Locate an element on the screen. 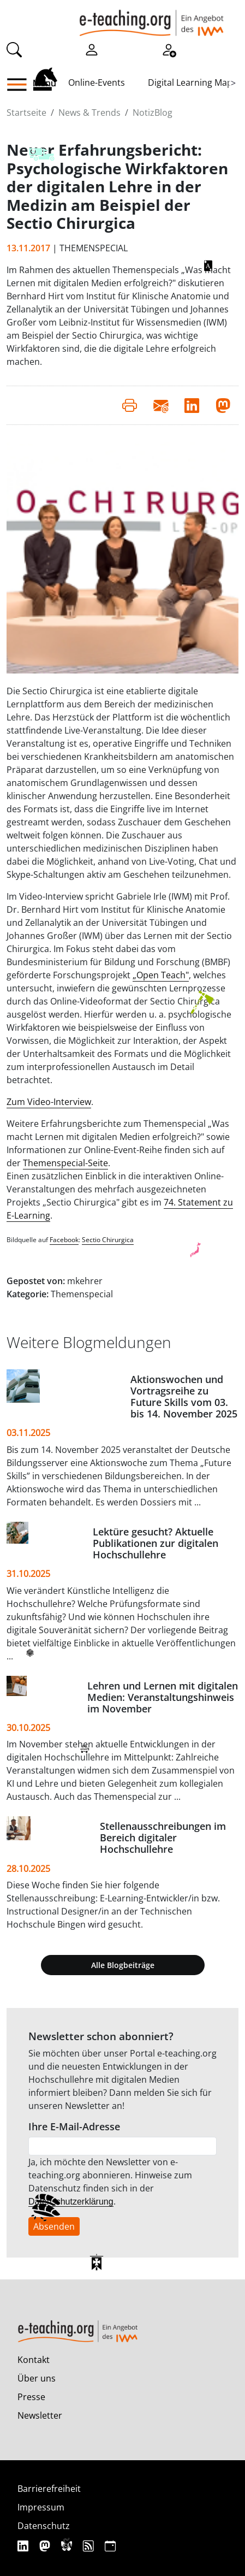 The height and width of the screenshot is (2576, 245). select siege ram unit in strategy game is located at coordinates (85, 1749).